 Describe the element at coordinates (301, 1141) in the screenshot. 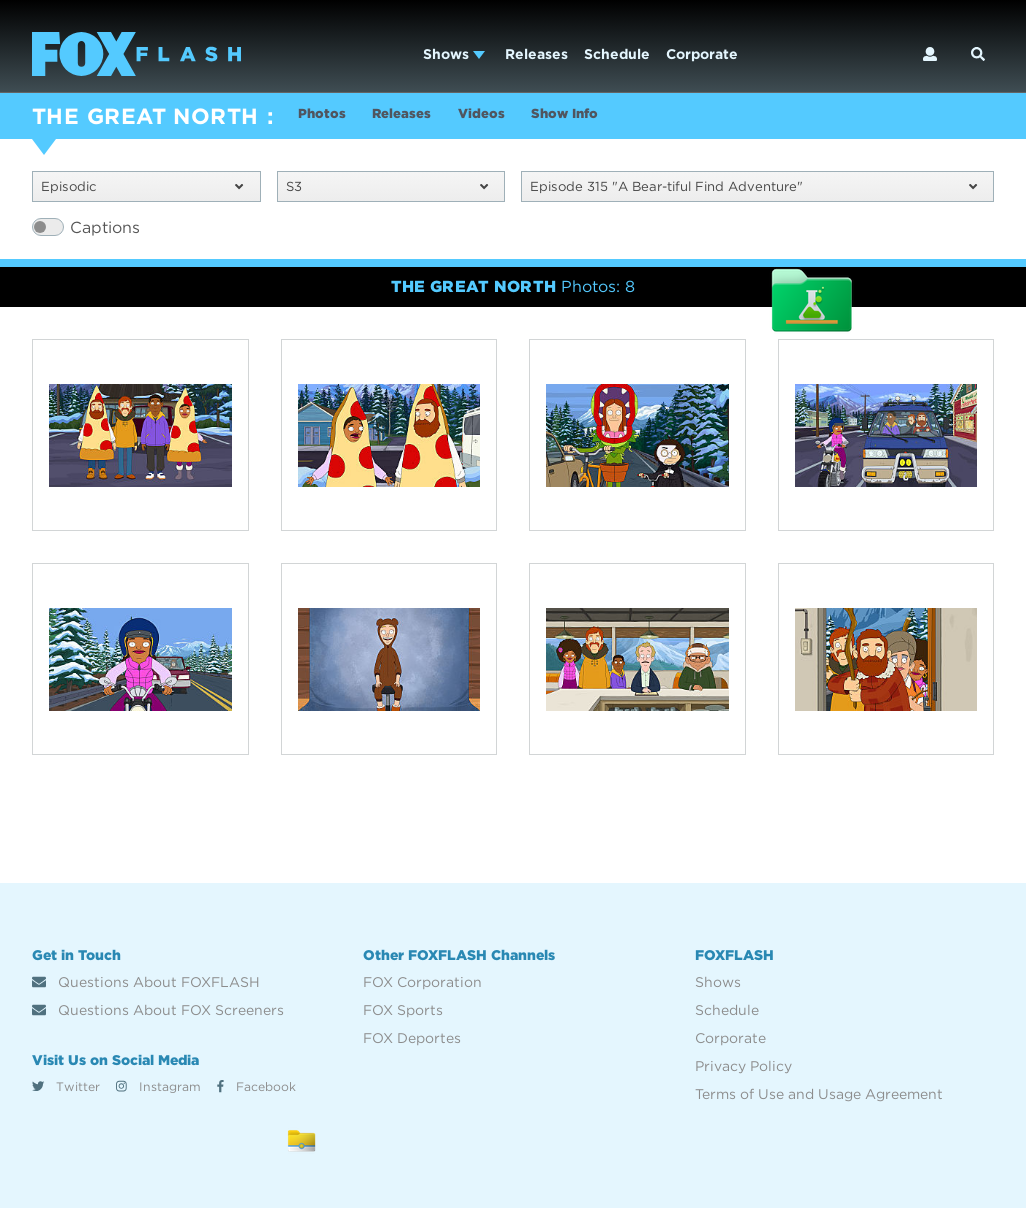

I see `folder containing pokémon park ball game files` at that location.